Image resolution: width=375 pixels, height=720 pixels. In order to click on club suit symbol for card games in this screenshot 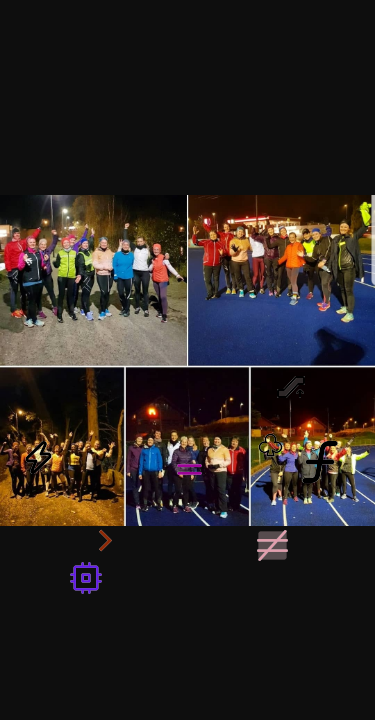, I will do `click(270, 445)`.